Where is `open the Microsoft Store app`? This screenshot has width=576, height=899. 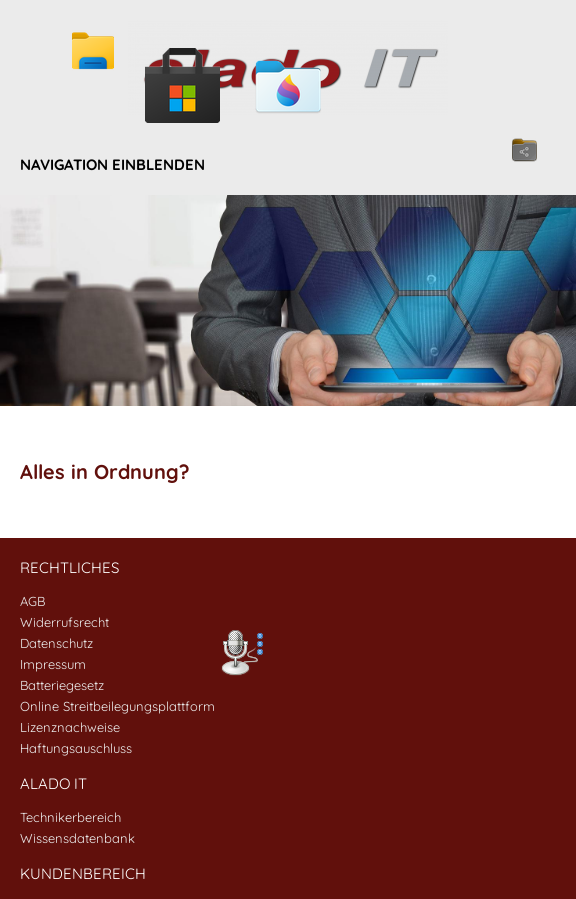
open the Microsoft Store app is located at coordinates (182, 85).